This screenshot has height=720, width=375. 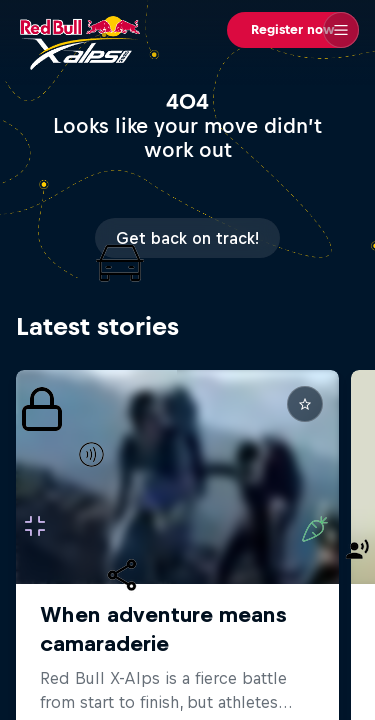 What do you see at coordinates (314, 529) in the screenshot?
I see `browse vegetable or produce category` at bounding box center [314, 529].